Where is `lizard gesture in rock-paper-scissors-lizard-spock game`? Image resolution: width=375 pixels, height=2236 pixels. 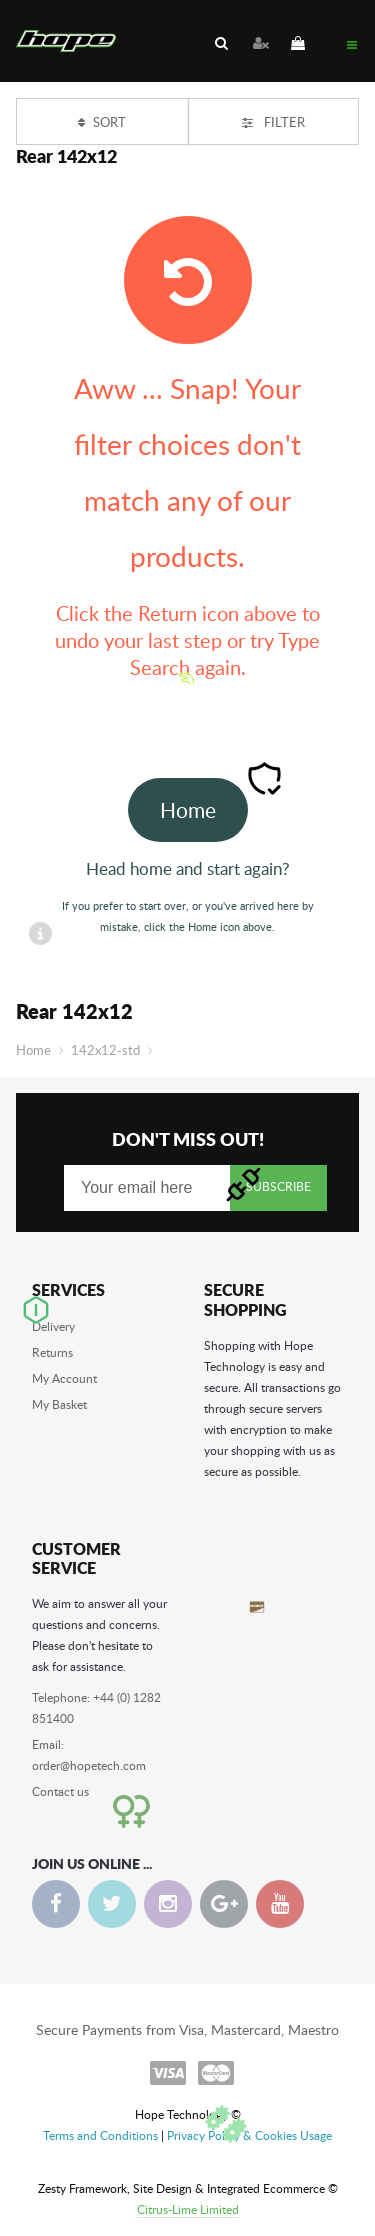 lizard gesture in rock-paper-scissors-lizard-spock game is located at coordinates (186, 678).